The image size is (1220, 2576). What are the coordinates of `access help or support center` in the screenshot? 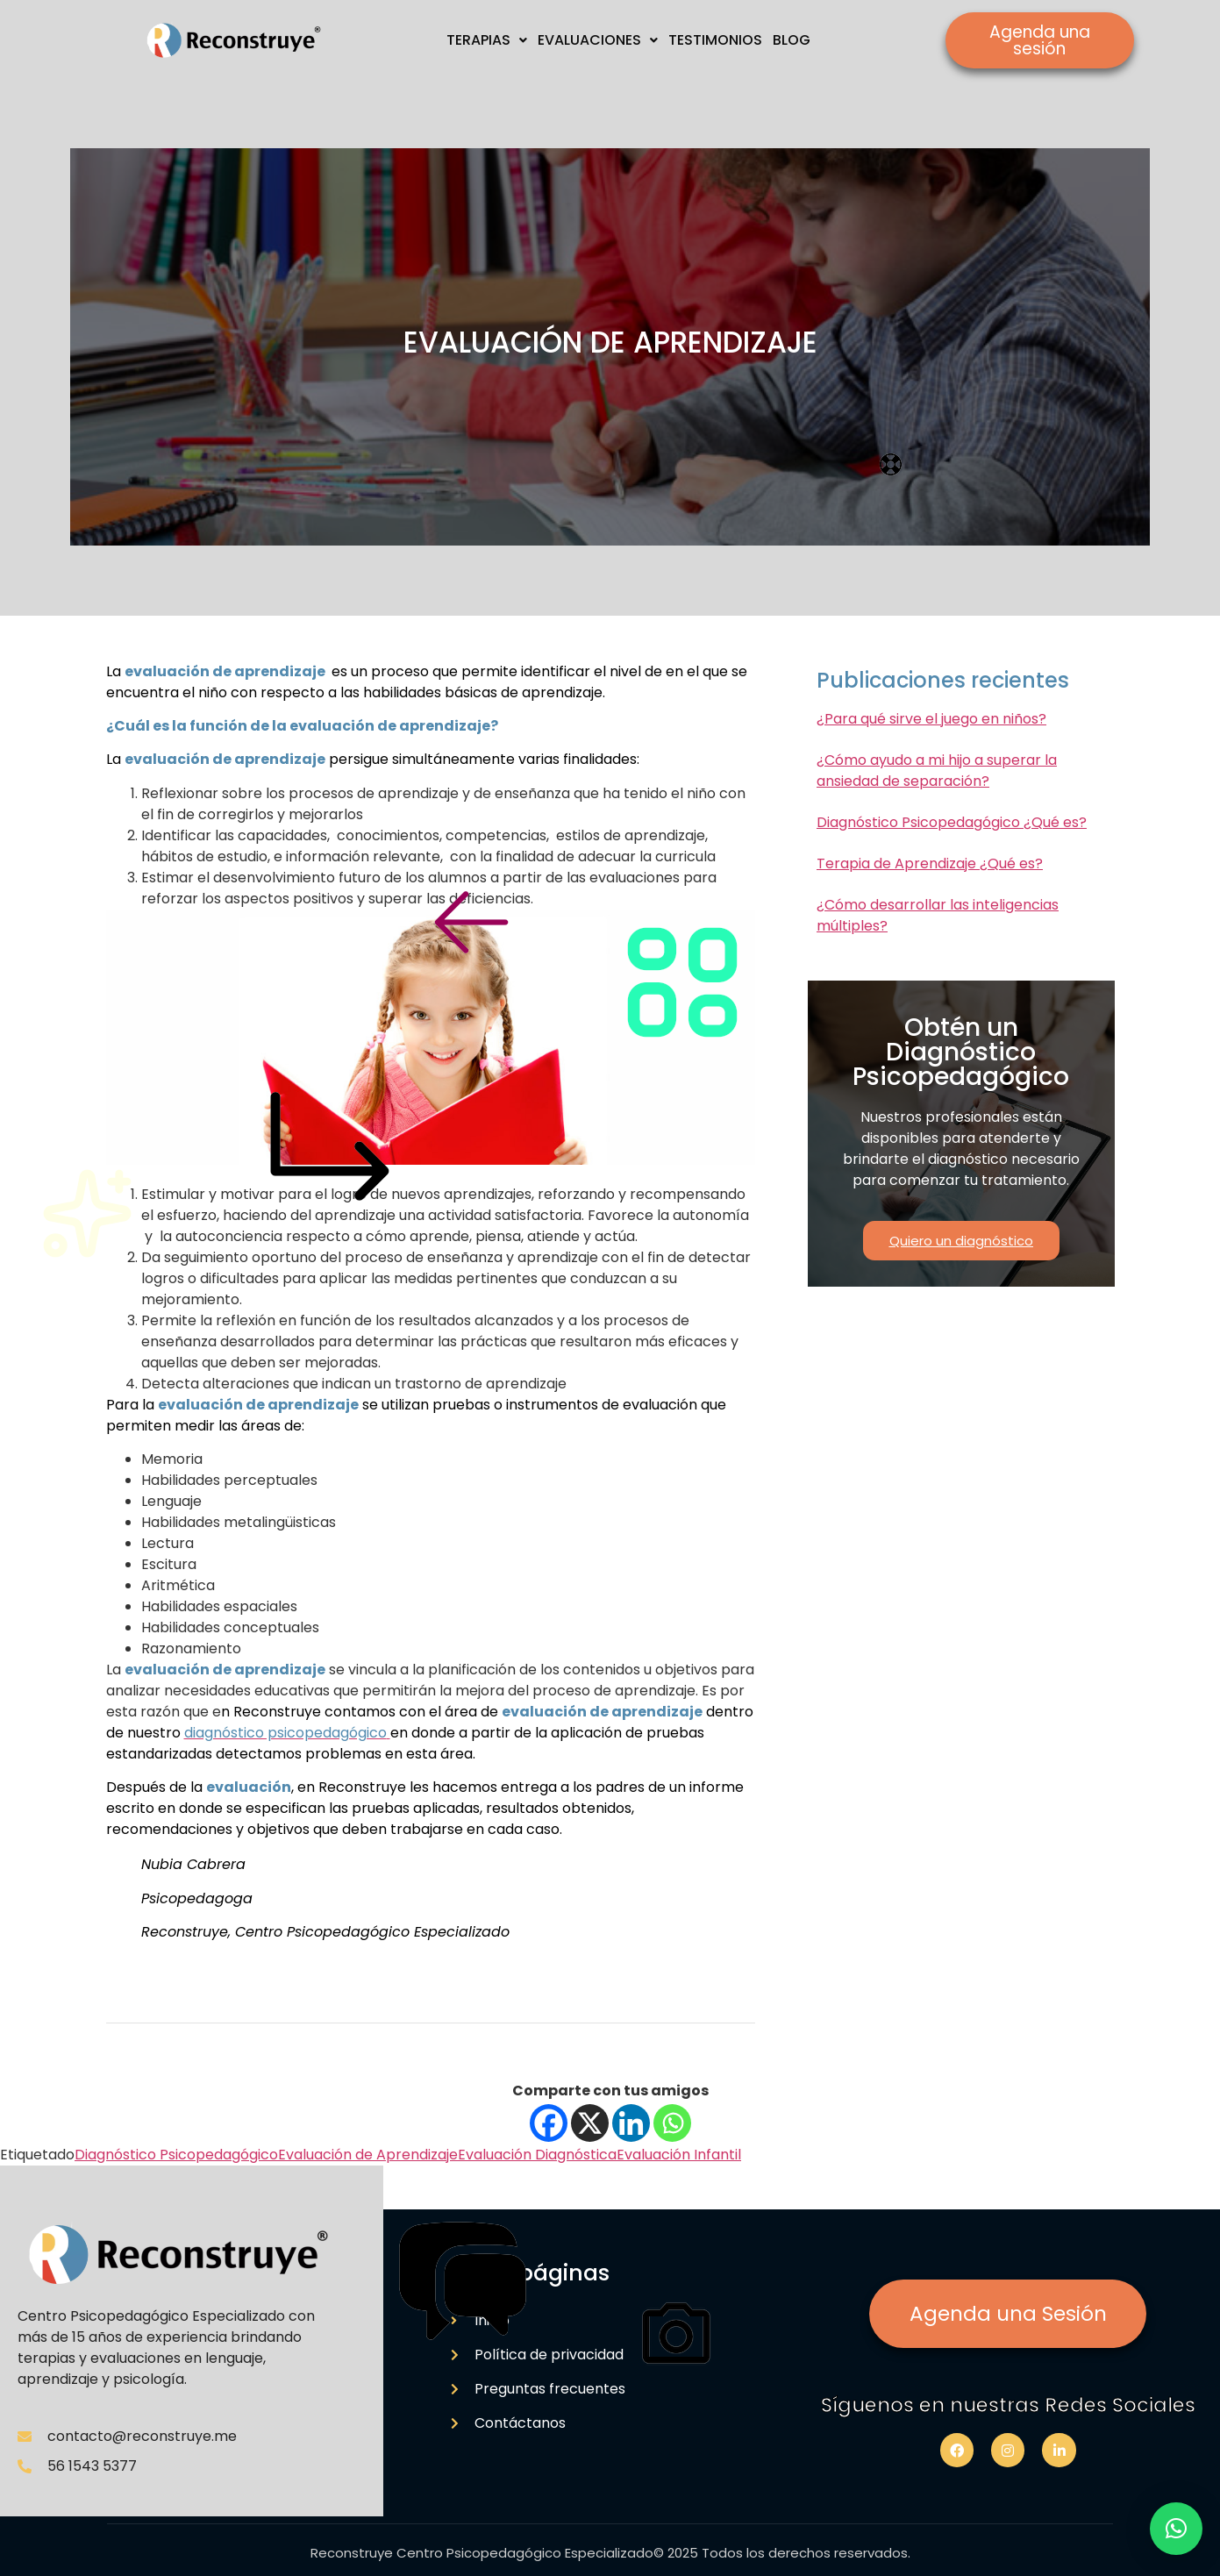 It's located at (890, 464).